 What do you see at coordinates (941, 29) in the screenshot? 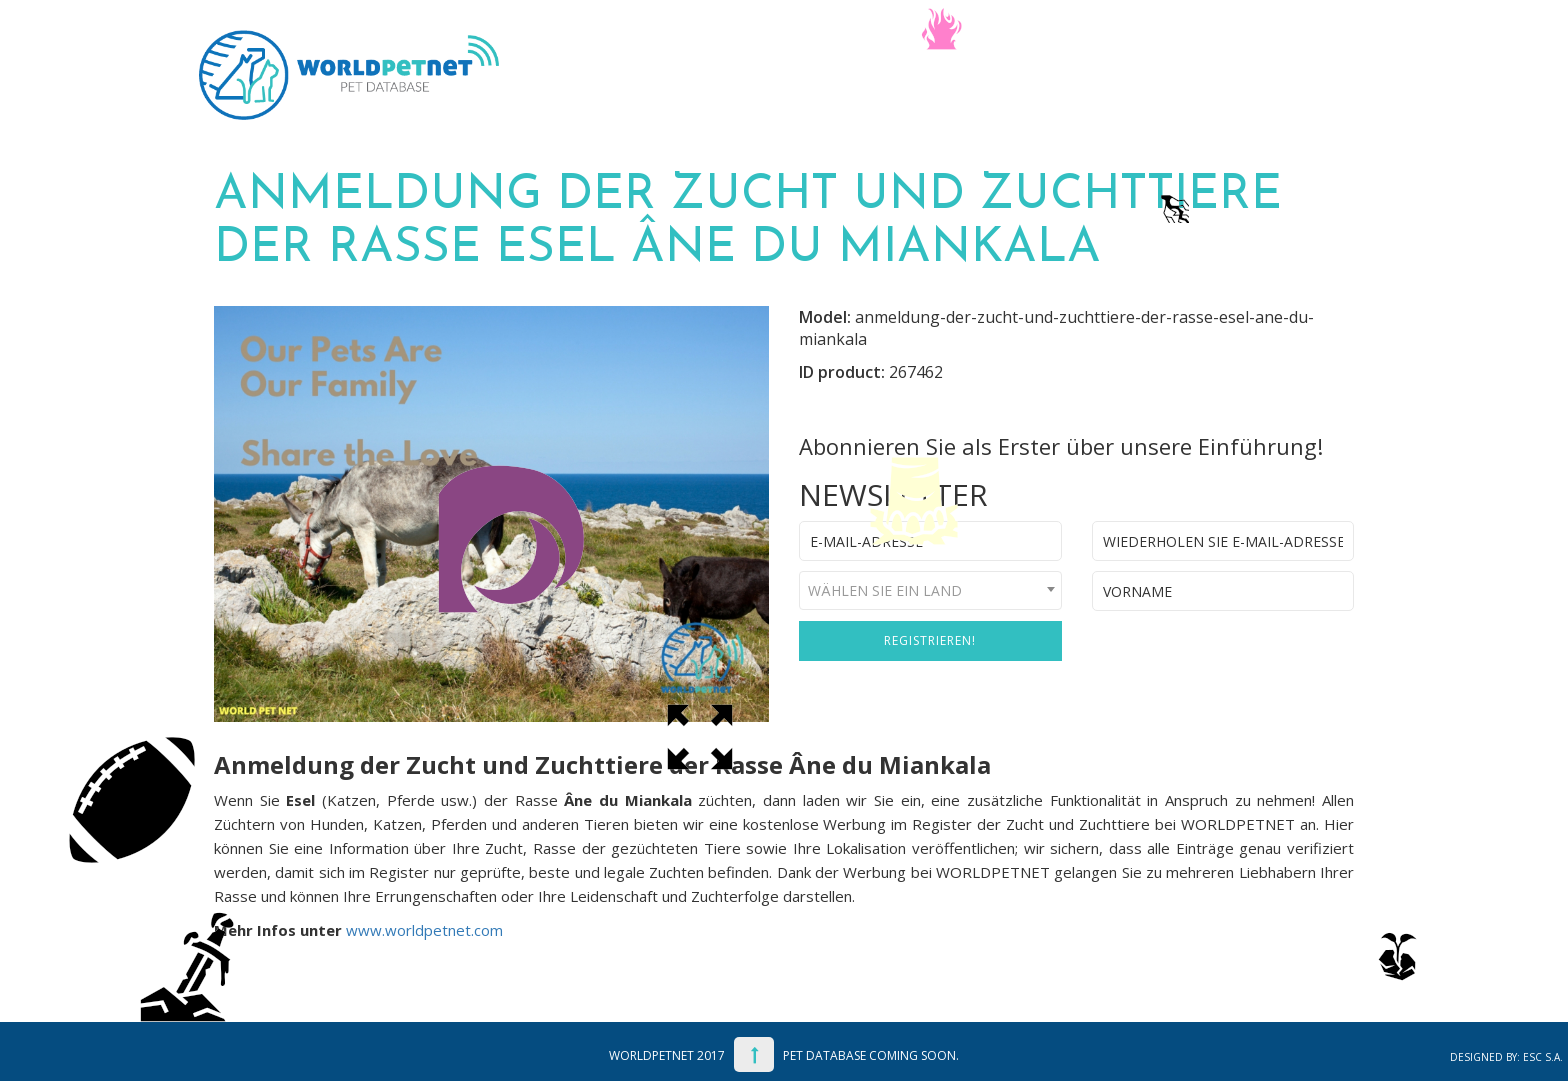
I see `indicates a celebration or special event` at bounding box center [941, 29].